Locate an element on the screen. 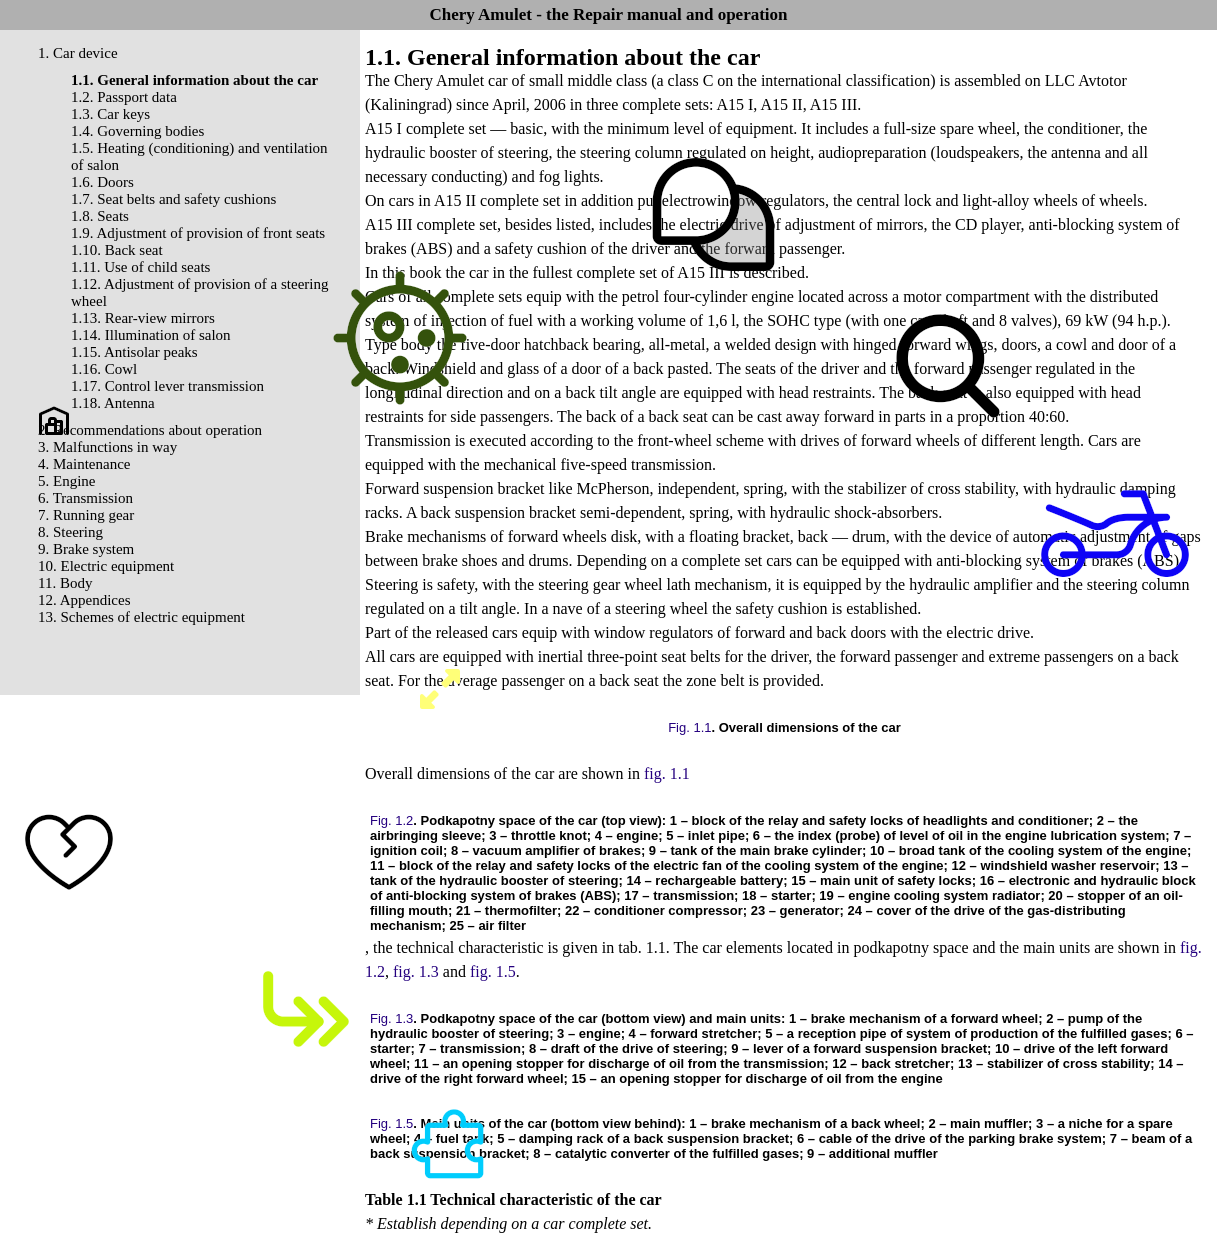  access warehouse inventory is located at coordinates (54, 420).